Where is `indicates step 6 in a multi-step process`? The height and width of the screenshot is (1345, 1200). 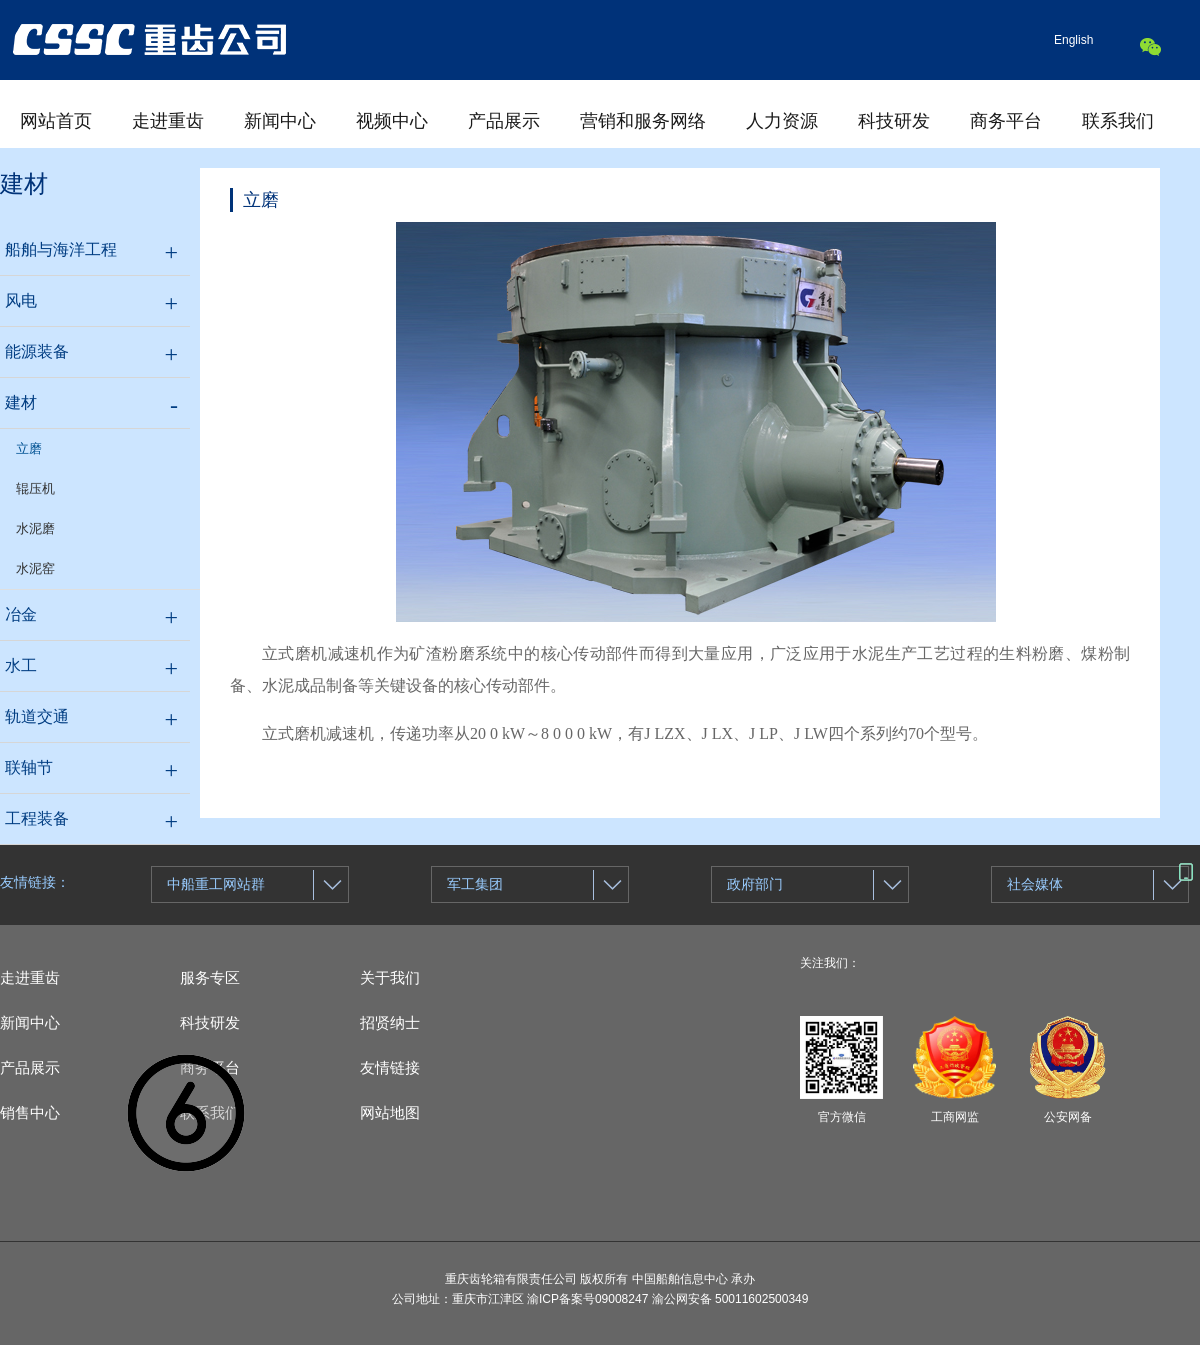 indicates step 6 in a multi-step process is located at coordinates (186, 1113).